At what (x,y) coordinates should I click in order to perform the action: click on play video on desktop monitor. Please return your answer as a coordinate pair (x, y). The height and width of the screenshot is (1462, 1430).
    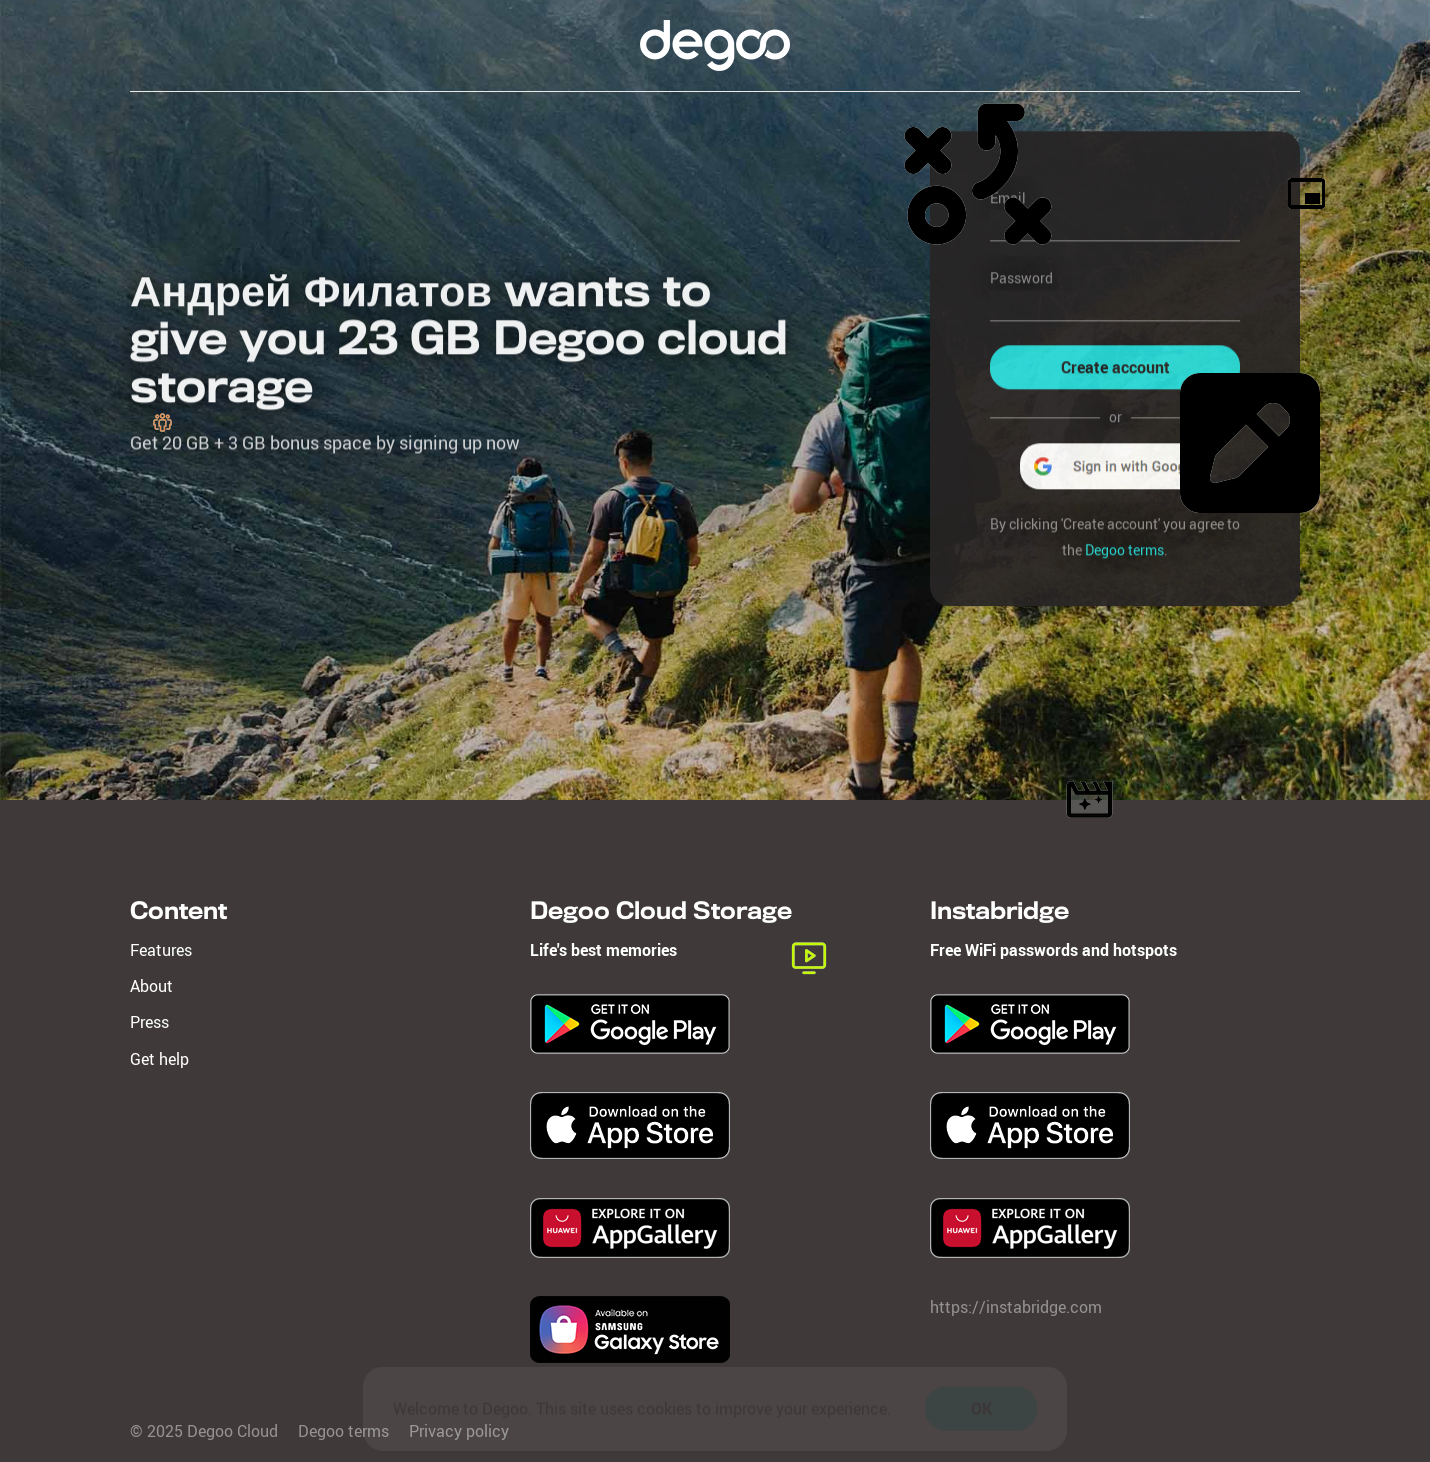
    Looking at the image, I should click on (809, 957).